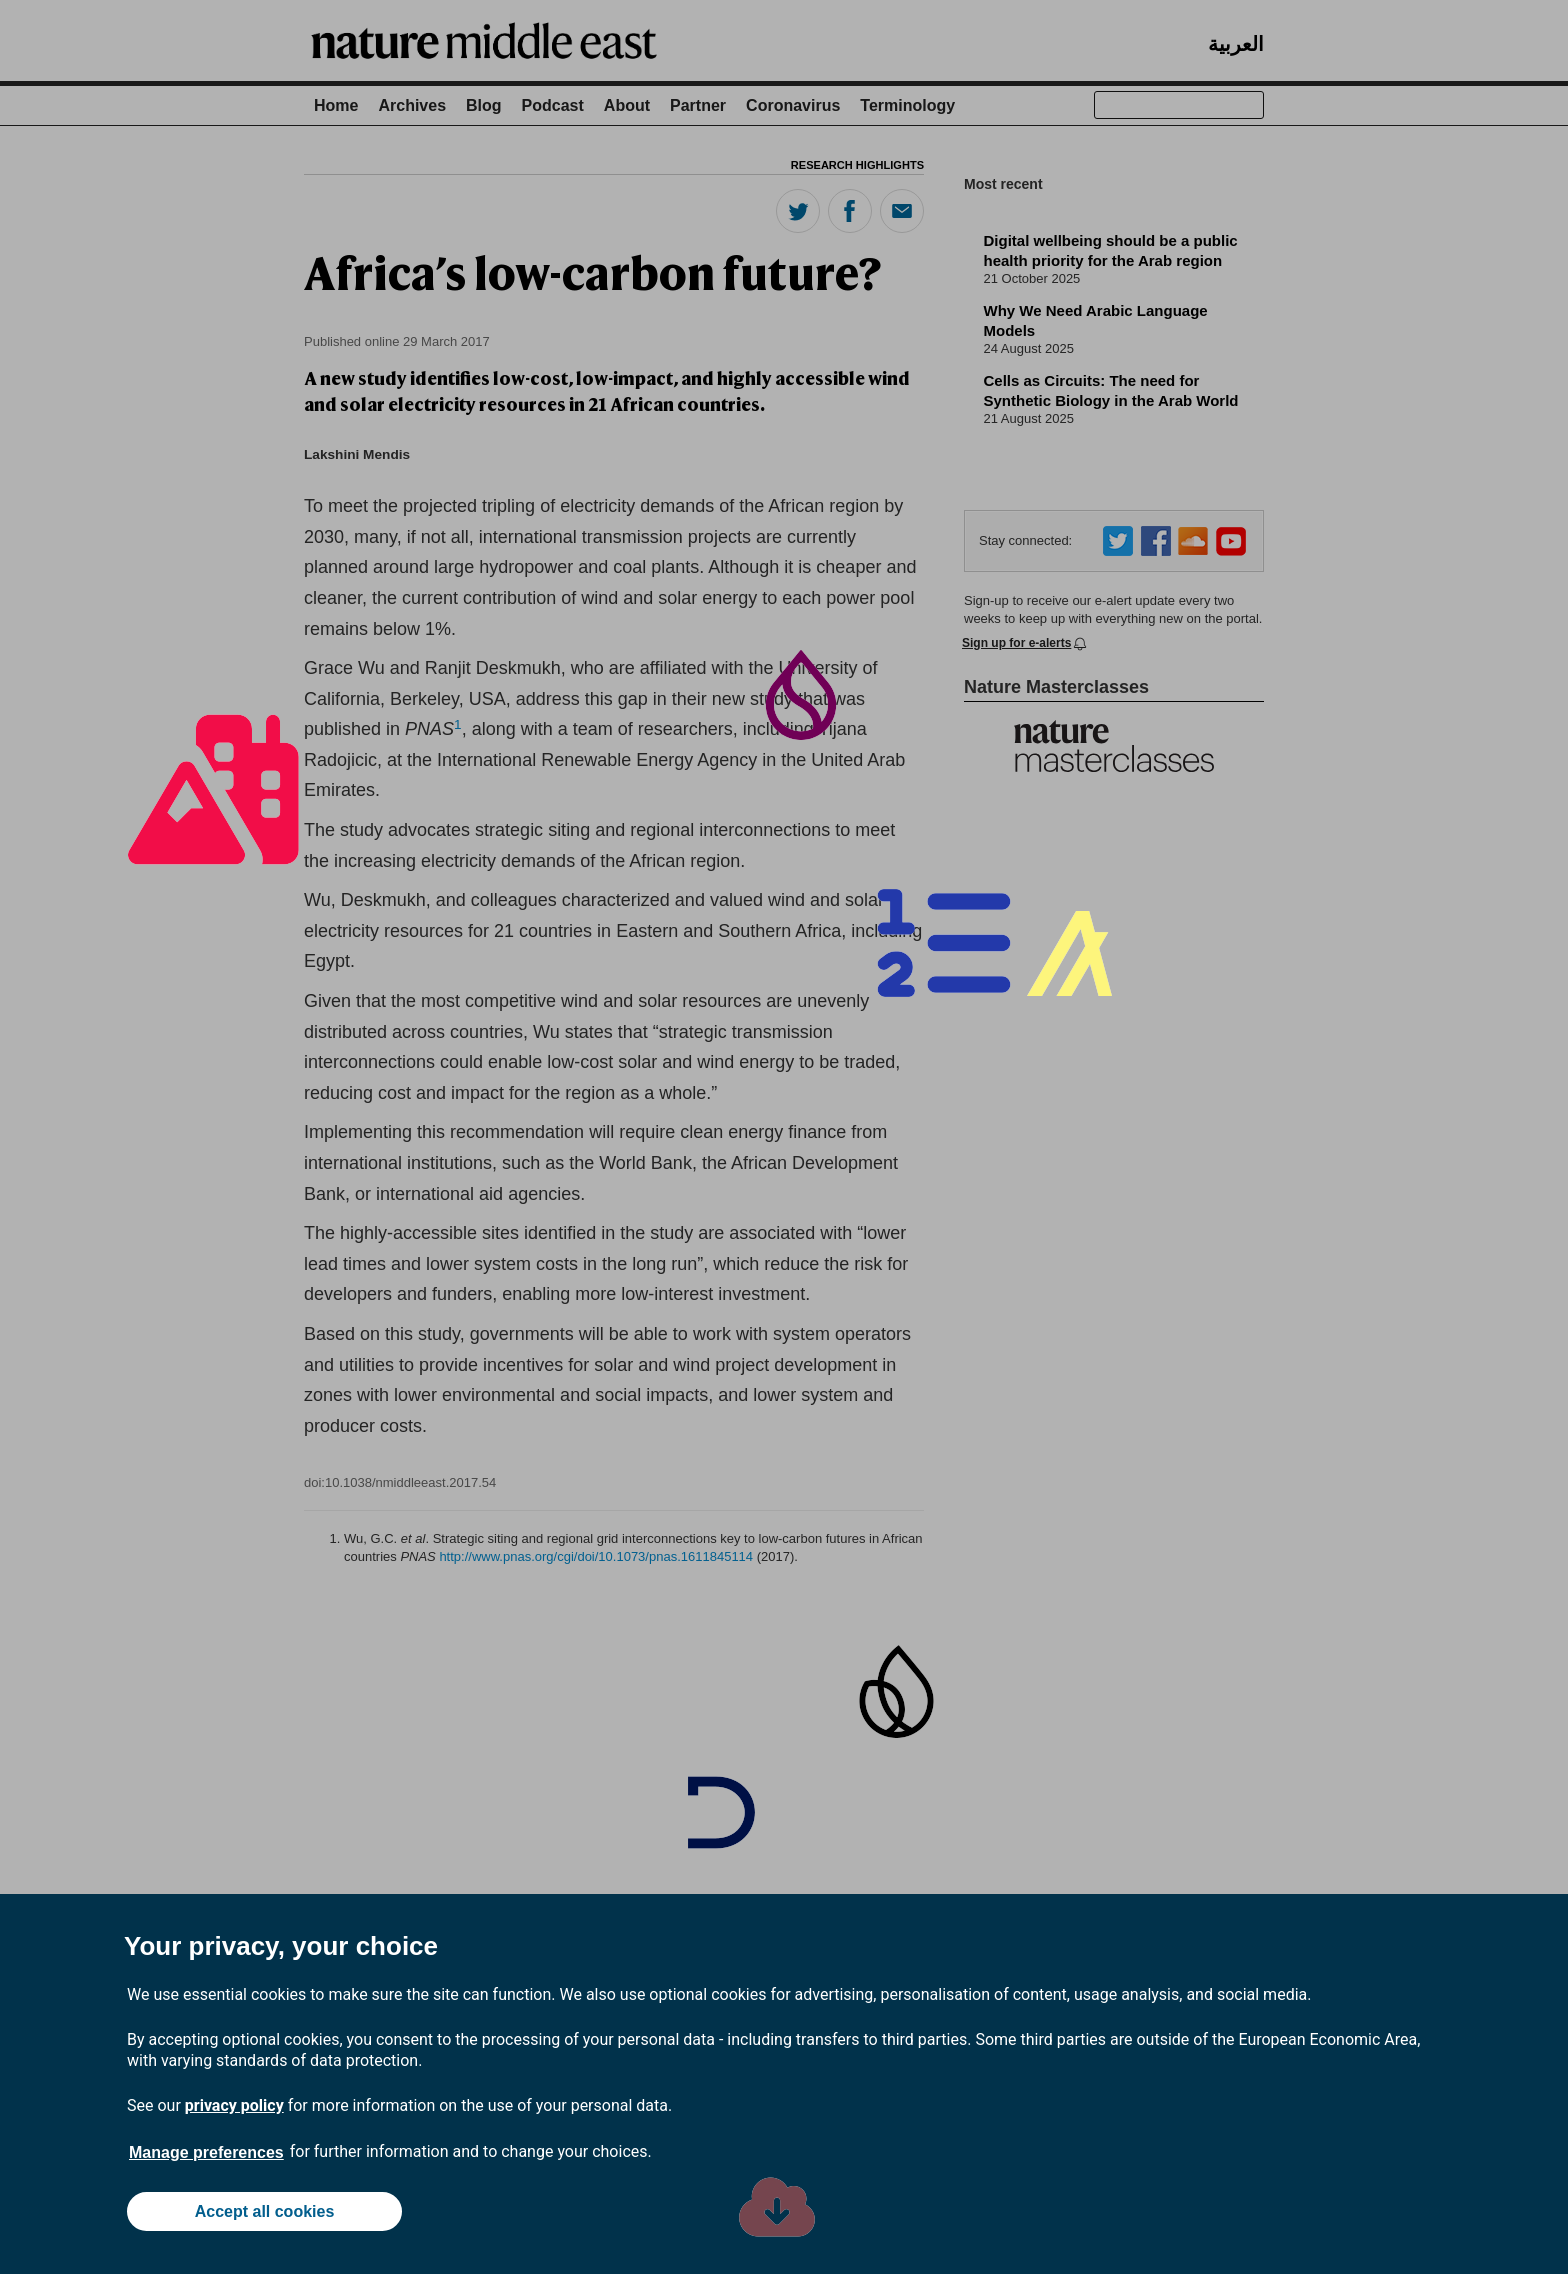  What do you see at coordinates (777, 2207) in the screenshot?
I see `download from cloud storage` at bounding box center [777, 2207].